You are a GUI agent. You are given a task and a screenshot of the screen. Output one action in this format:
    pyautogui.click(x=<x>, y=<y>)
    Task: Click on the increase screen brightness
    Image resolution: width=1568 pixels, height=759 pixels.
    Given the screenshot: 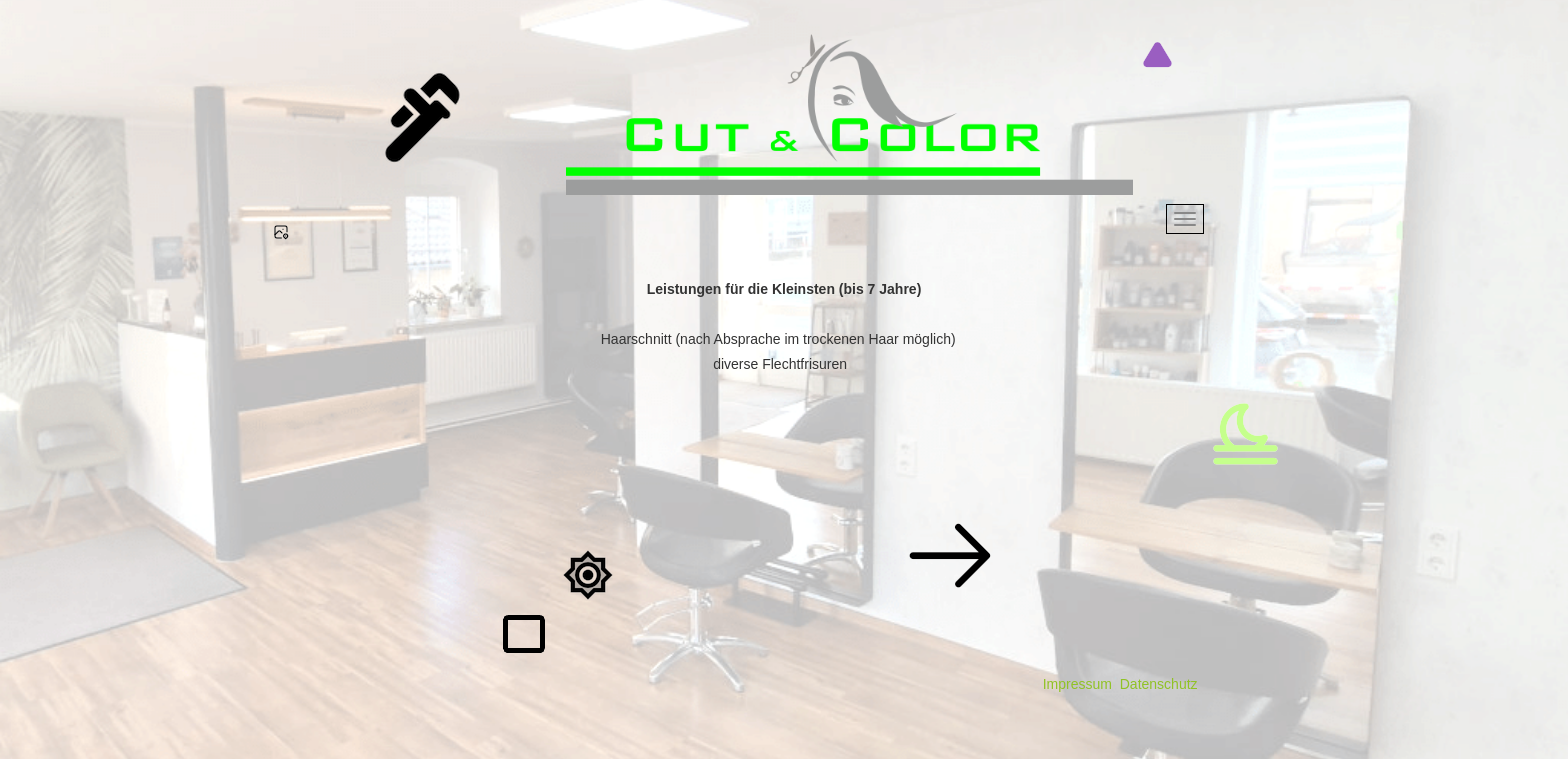 What is the action you would take?
    pyautogui.click(x=588, y=575)
    